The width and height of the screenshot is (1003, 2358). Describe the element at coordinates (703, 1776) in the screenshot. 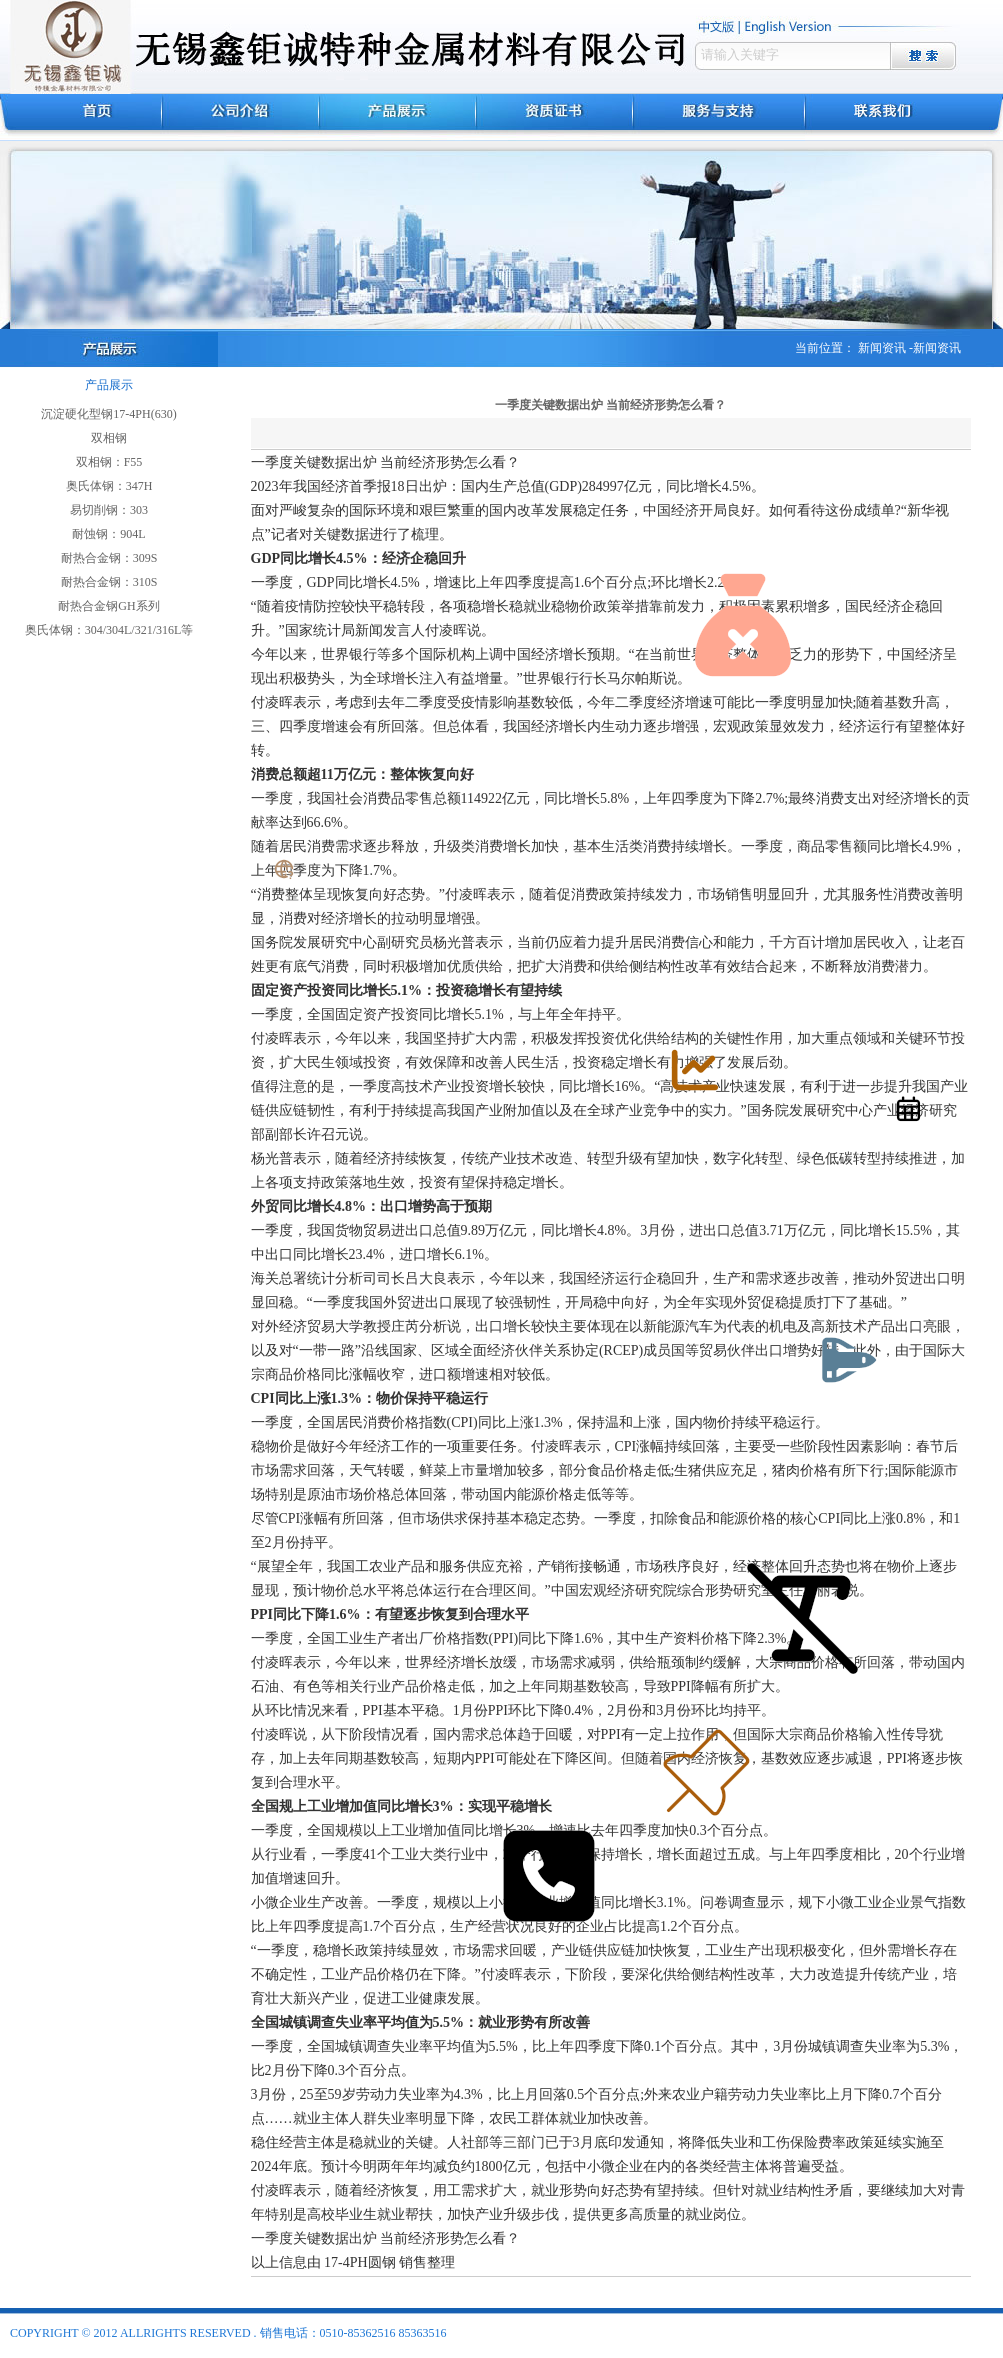

I see `pin an item to keep it visible` at that location.